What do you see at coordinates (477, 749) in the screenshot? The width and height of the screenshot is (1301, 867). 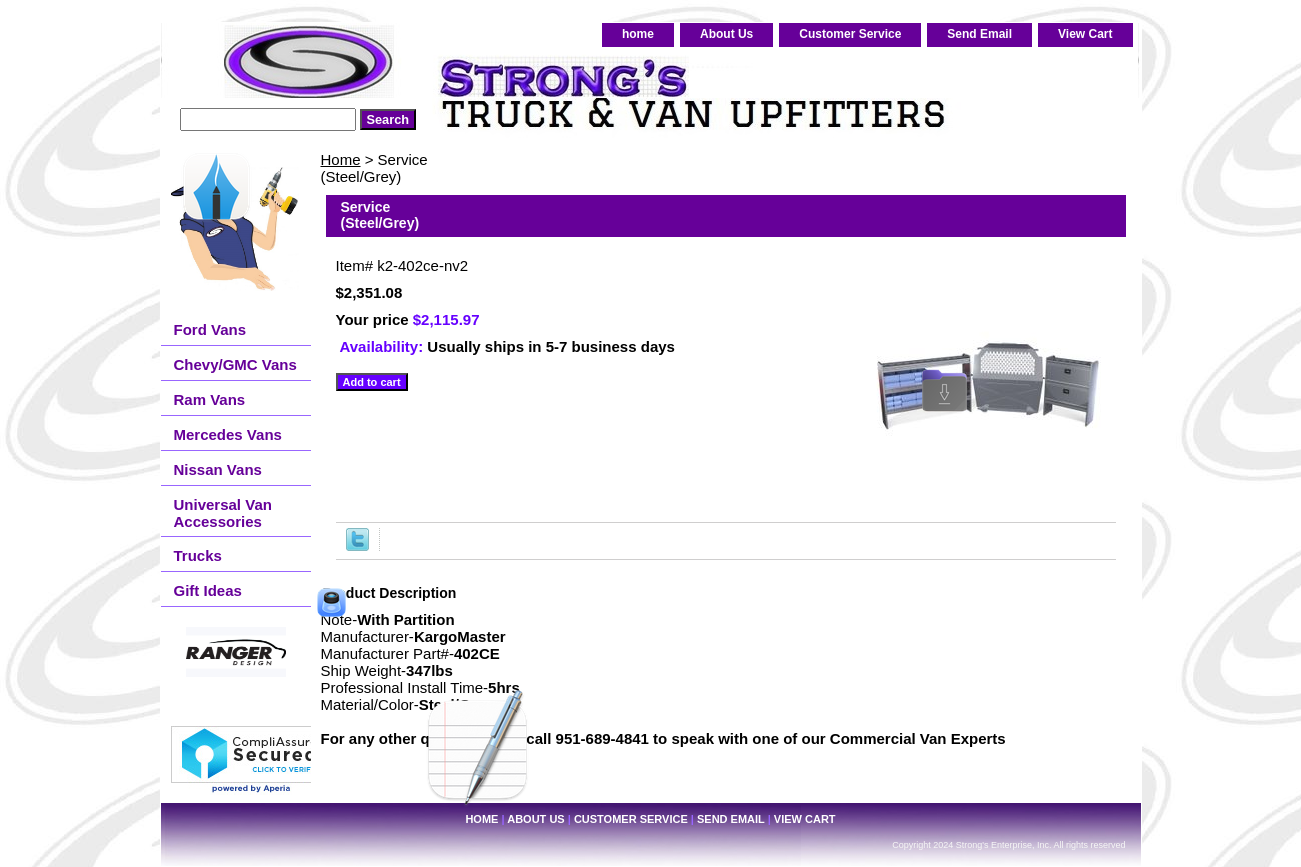 I see `open TextEdit app for basic text editing` at bounding box center [477, 749].